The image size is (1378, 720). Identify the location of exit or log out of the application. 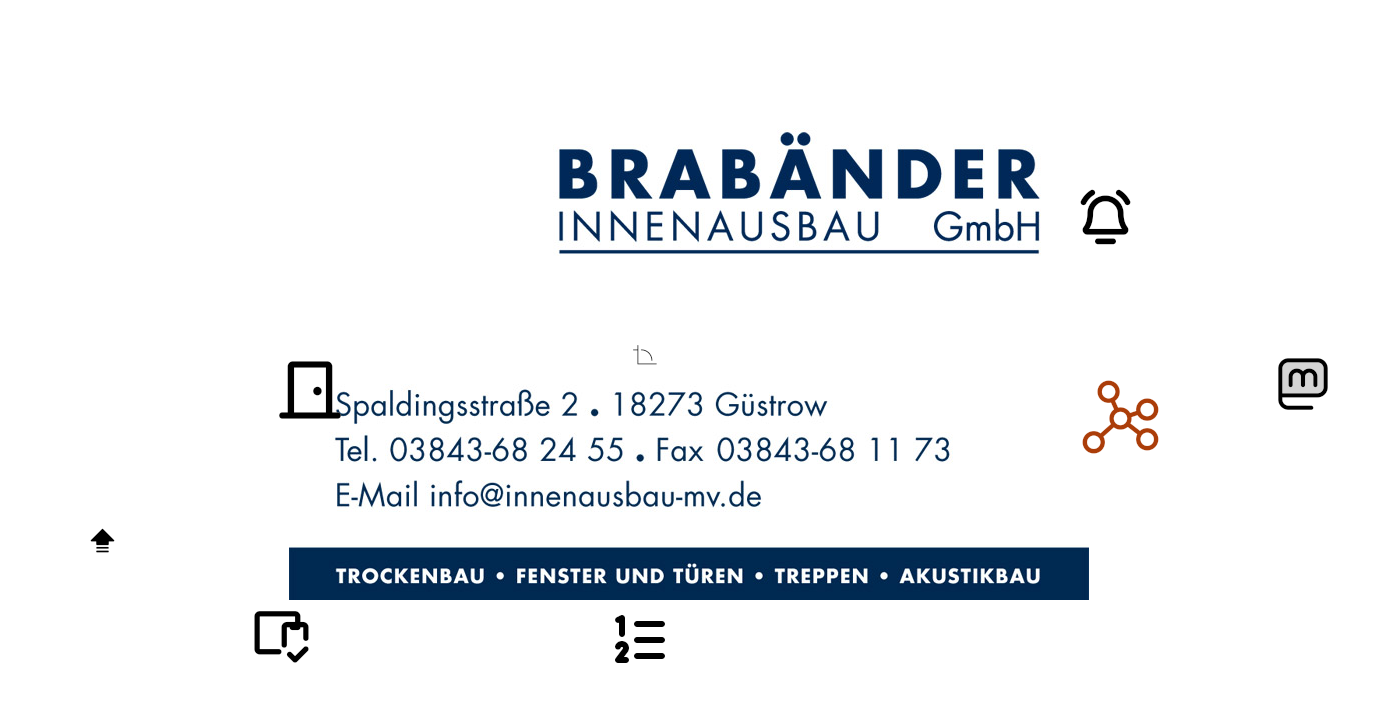
(310, 390).